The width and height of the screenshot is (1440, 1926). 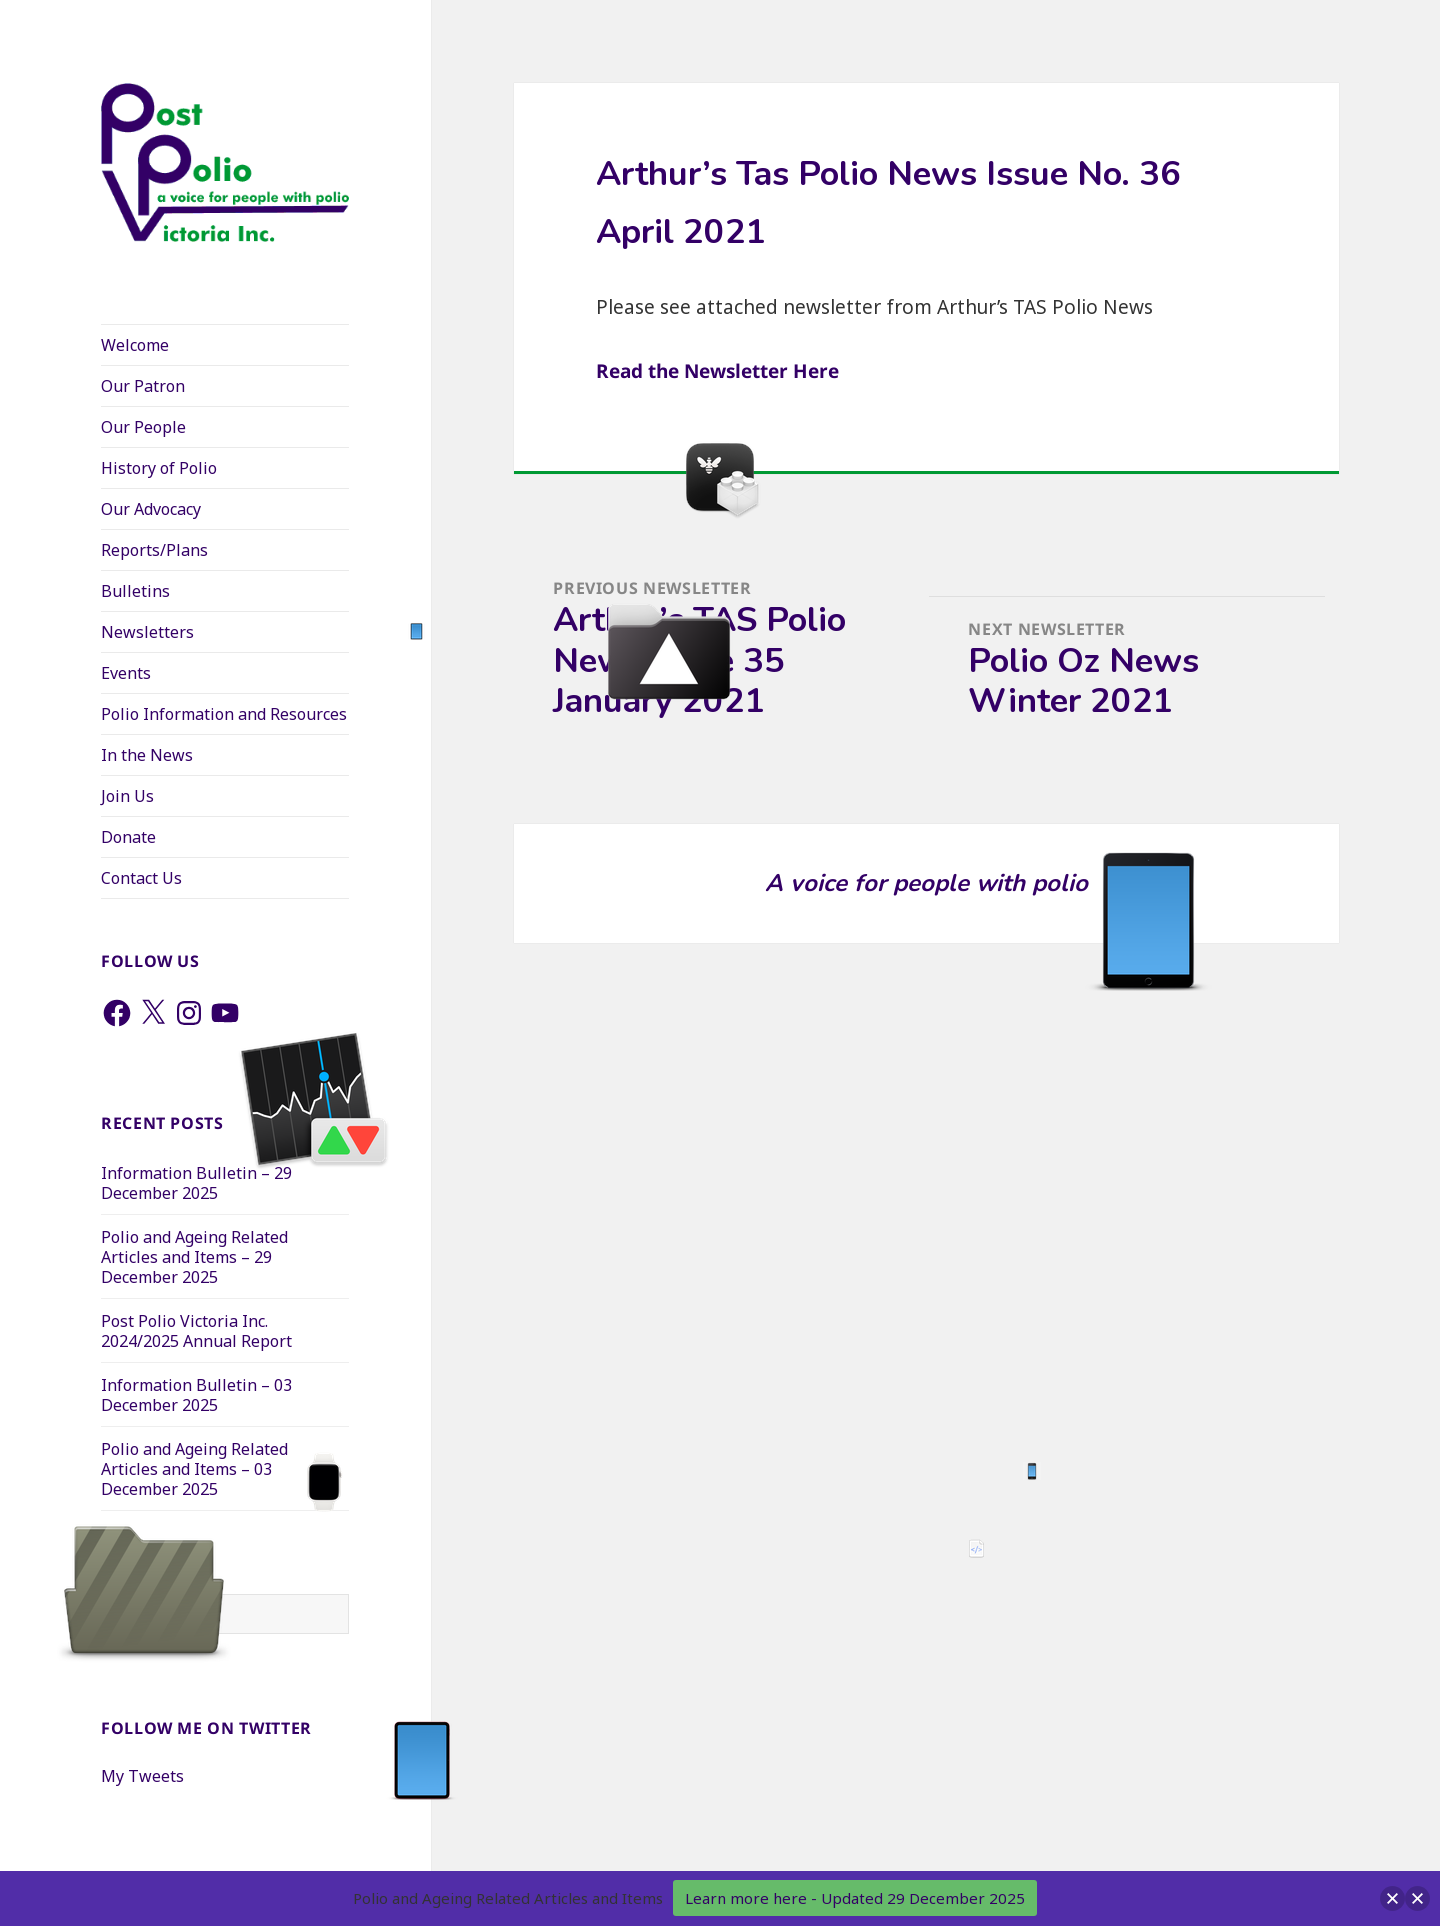 What do you see at coordinates (668, 654) in the screenshot?
I see `open vercel project files` at bounding box center [668, 654].